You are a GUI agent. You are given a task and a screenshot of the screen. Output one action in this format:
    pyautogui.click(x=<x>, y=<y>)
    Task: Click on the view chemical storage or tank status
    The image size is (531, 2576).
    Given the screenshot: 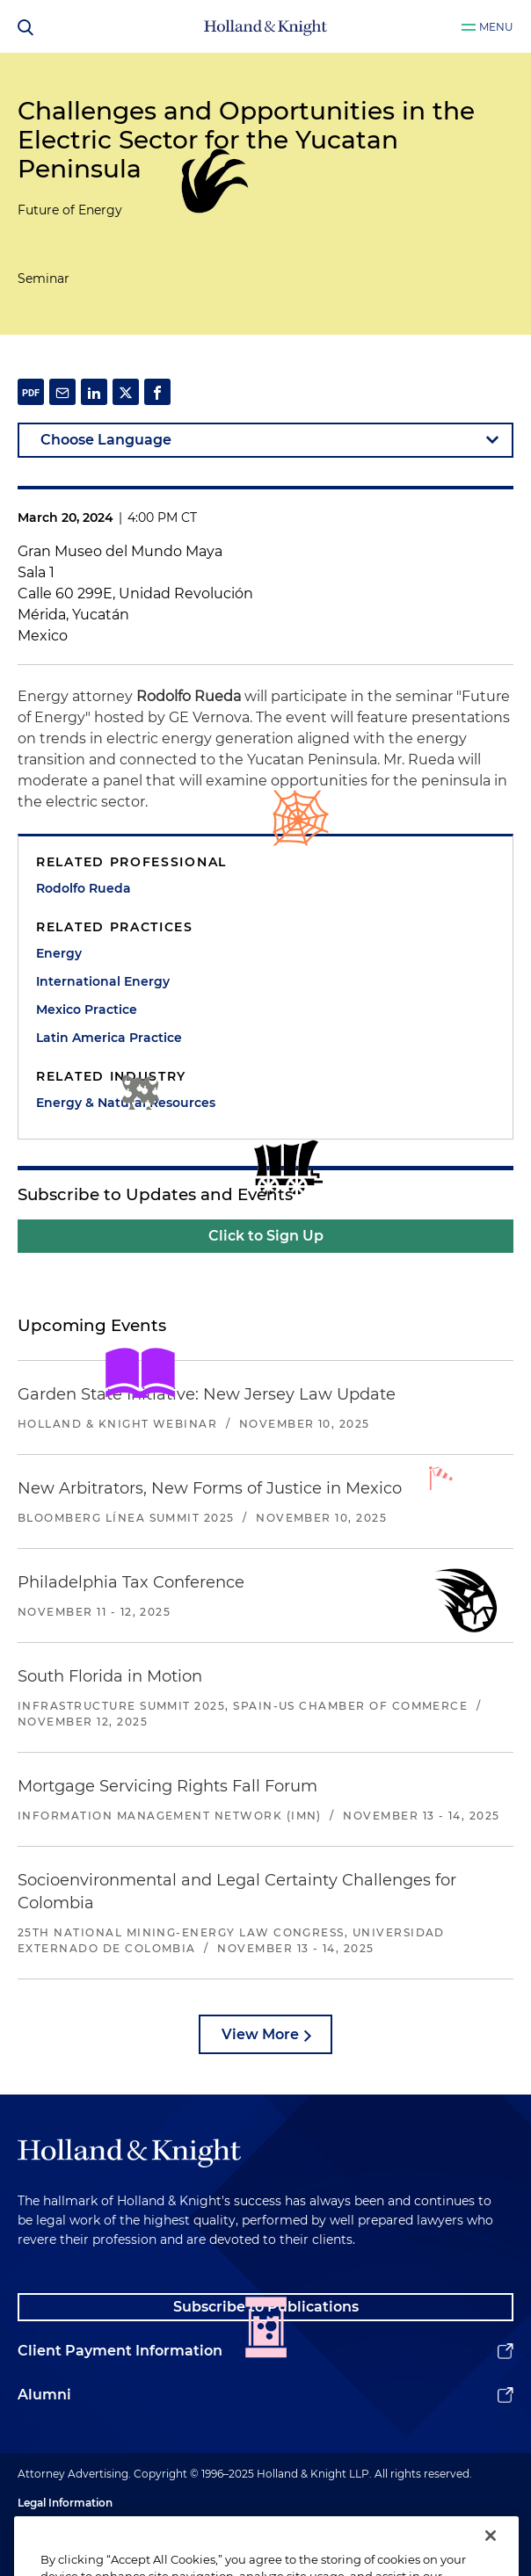 What is the action you would take?
    pyautogui.click(x=266, y=2327)
    